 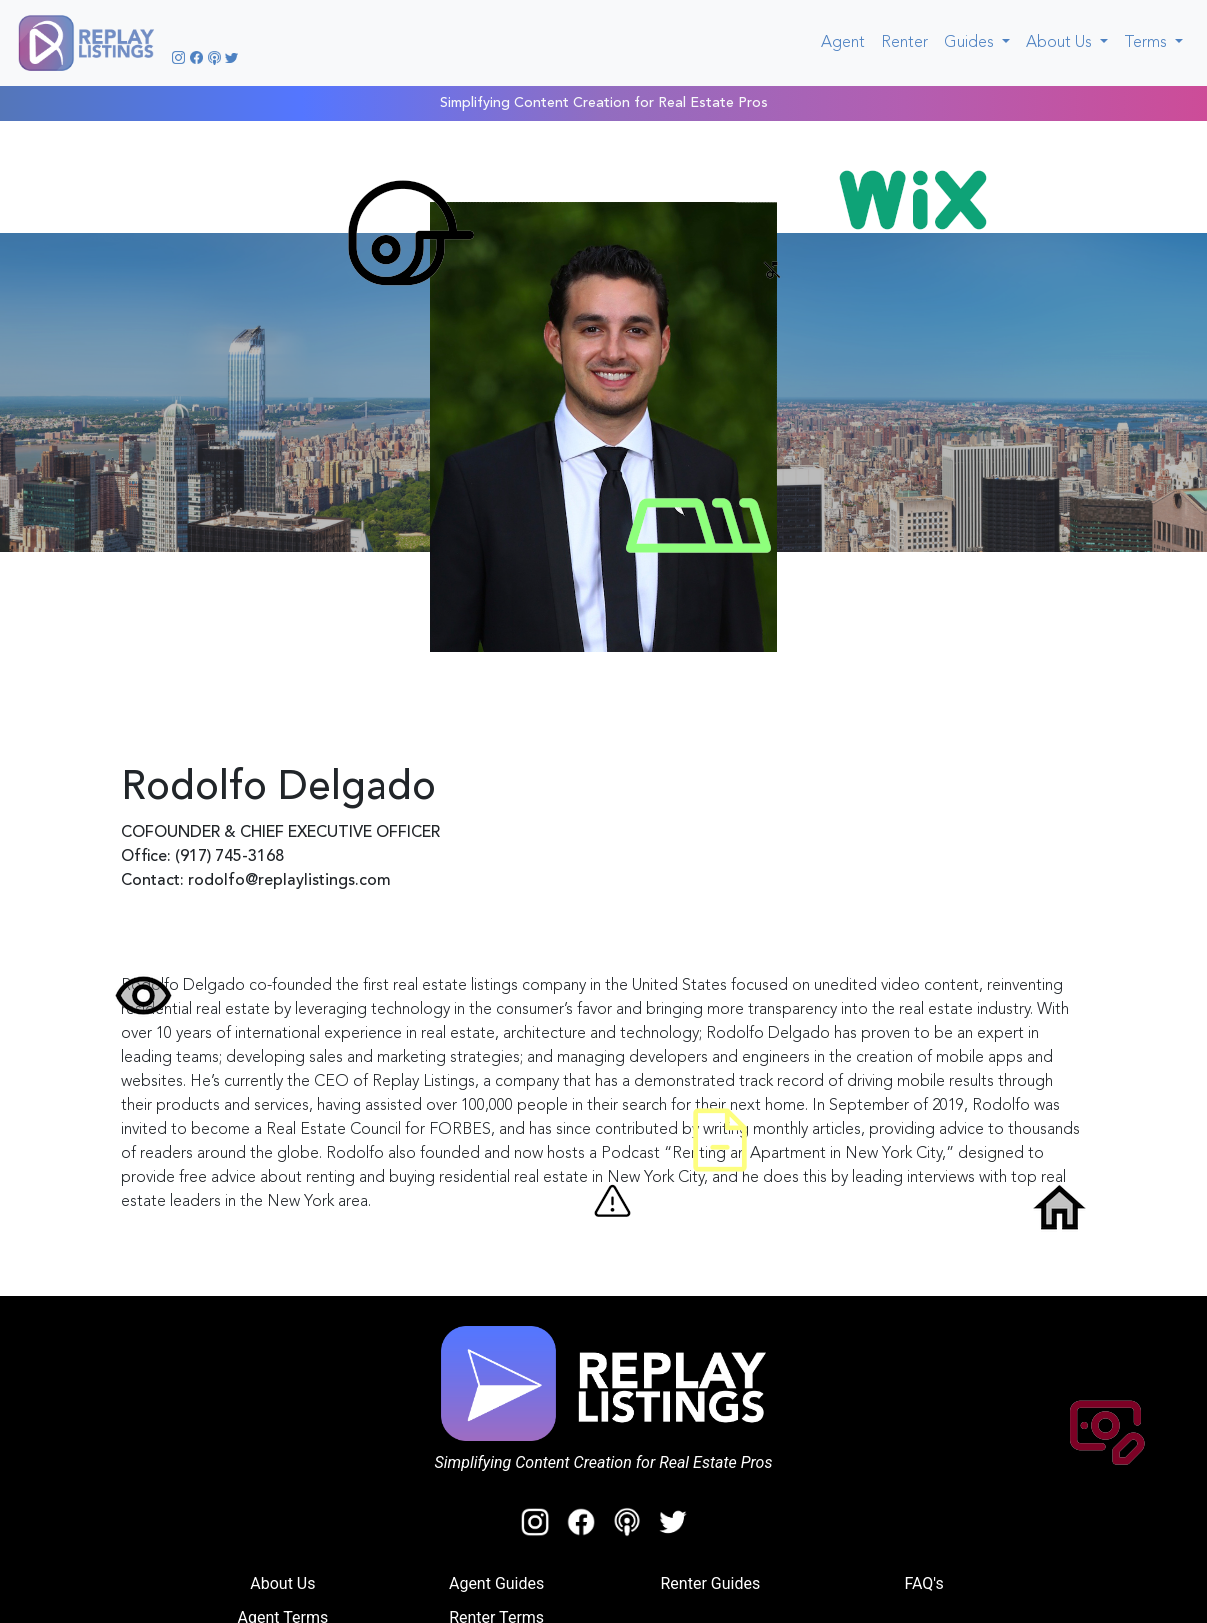 I want to click on navigate to the home screen, so click(x=1059, y=1208).